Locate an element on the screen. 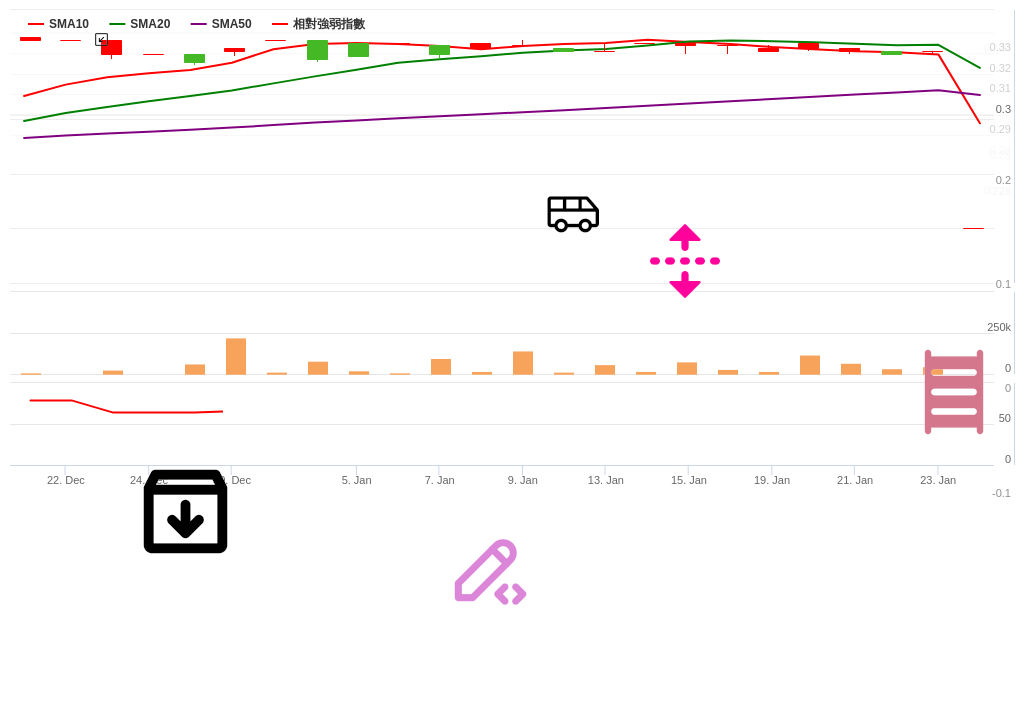  track delivery or shipping status is located at coordinates (571, 213).